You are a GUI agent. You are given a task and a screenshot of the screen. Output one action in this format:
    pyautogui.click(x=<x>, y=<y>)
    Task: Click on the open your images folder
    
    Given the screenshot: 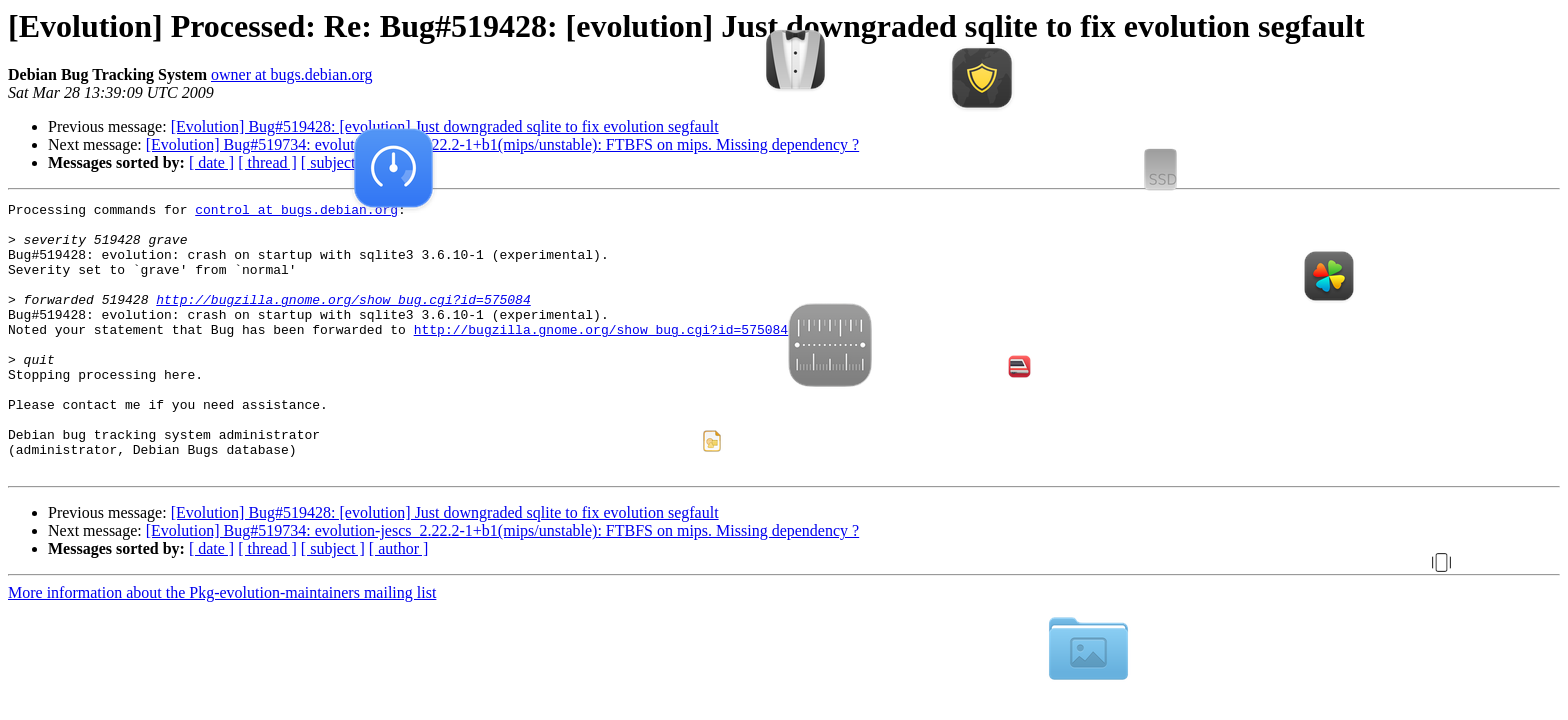 What is the action you would take?
    pyautogui.click(x=1088, y=648)
    